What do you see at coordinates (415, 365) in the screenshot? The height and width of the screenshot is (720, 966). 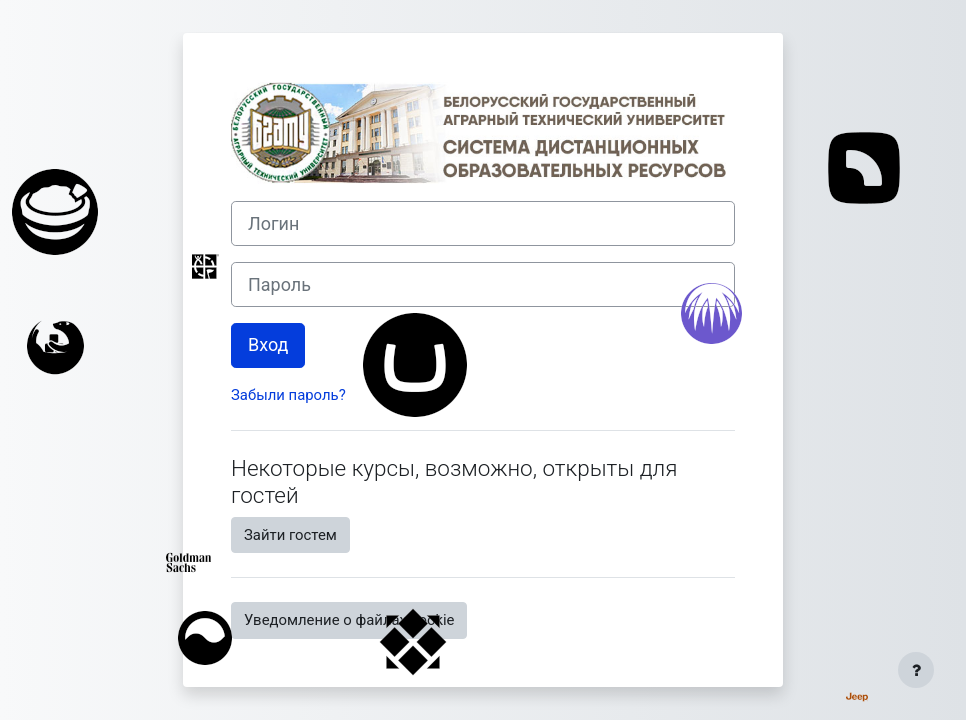 I see `umbraco content management system logo` at bounding box center [415, 365].